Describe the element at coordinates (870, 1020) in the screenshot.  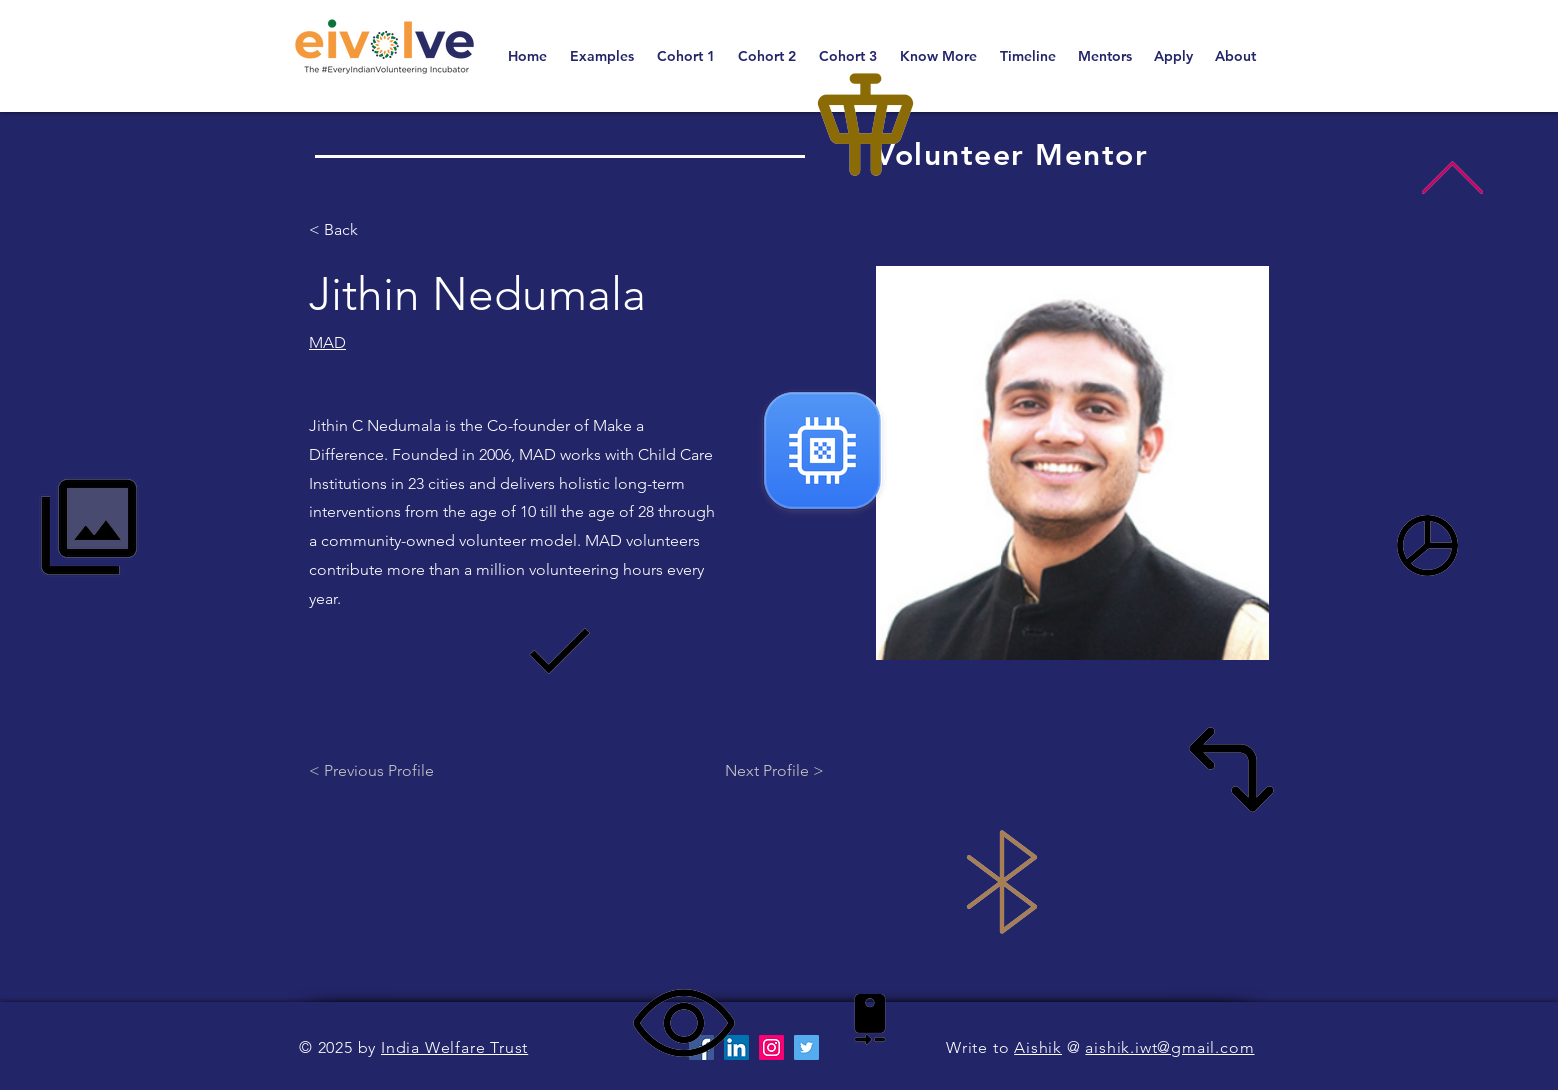
I see `switch to rear camera` at that location.